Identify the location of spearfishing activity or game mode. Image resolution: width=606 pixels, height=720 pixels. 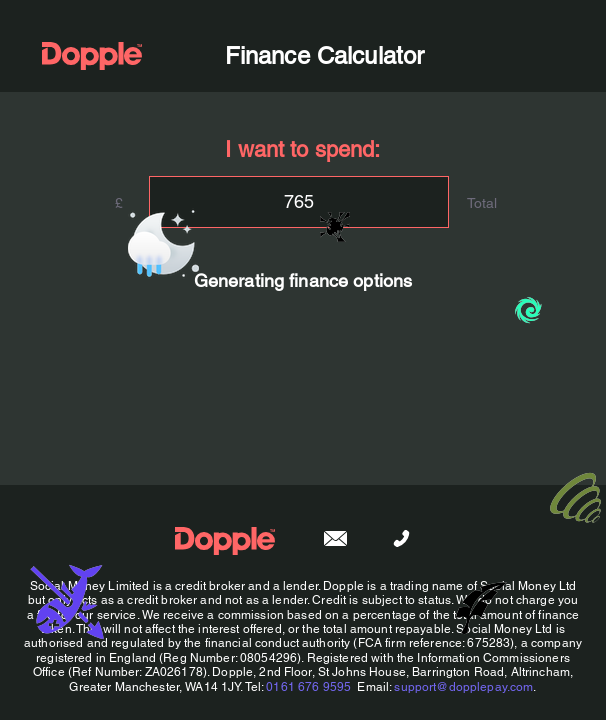
(67, 602).